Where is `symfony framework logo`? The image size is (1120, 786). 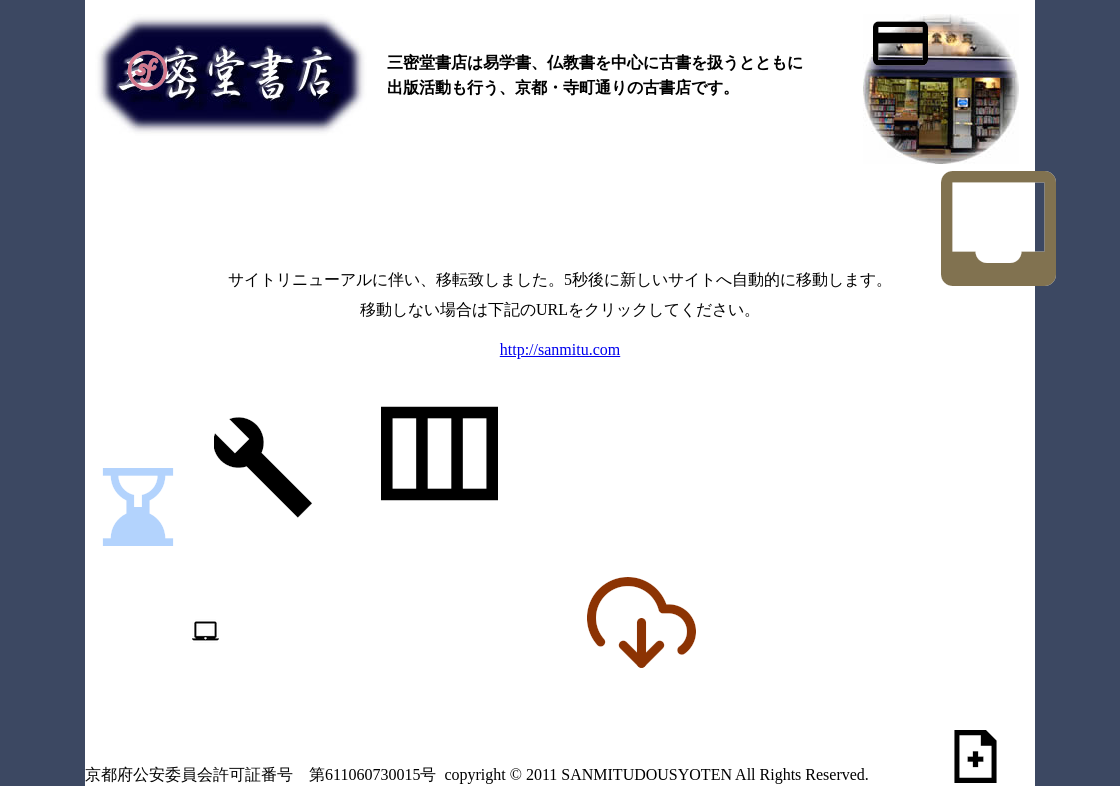
symfony framework logo is located at coordinates (147, 70).